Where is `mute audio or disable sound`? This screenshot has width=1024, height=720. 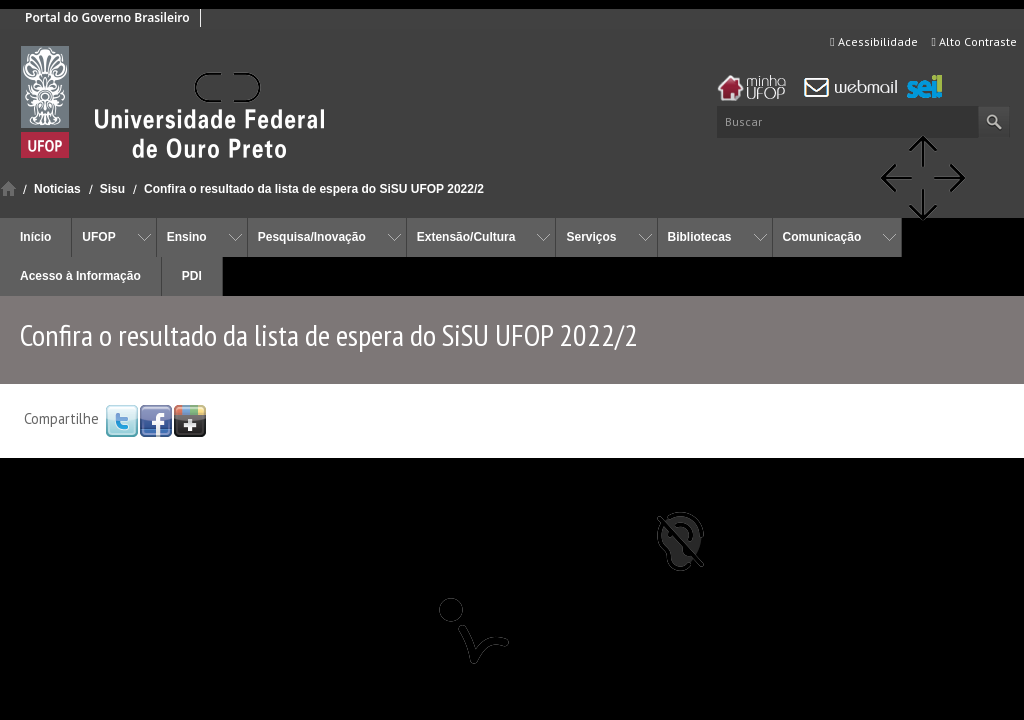 mute audio or disable sound is located at coordinates (680, 541).